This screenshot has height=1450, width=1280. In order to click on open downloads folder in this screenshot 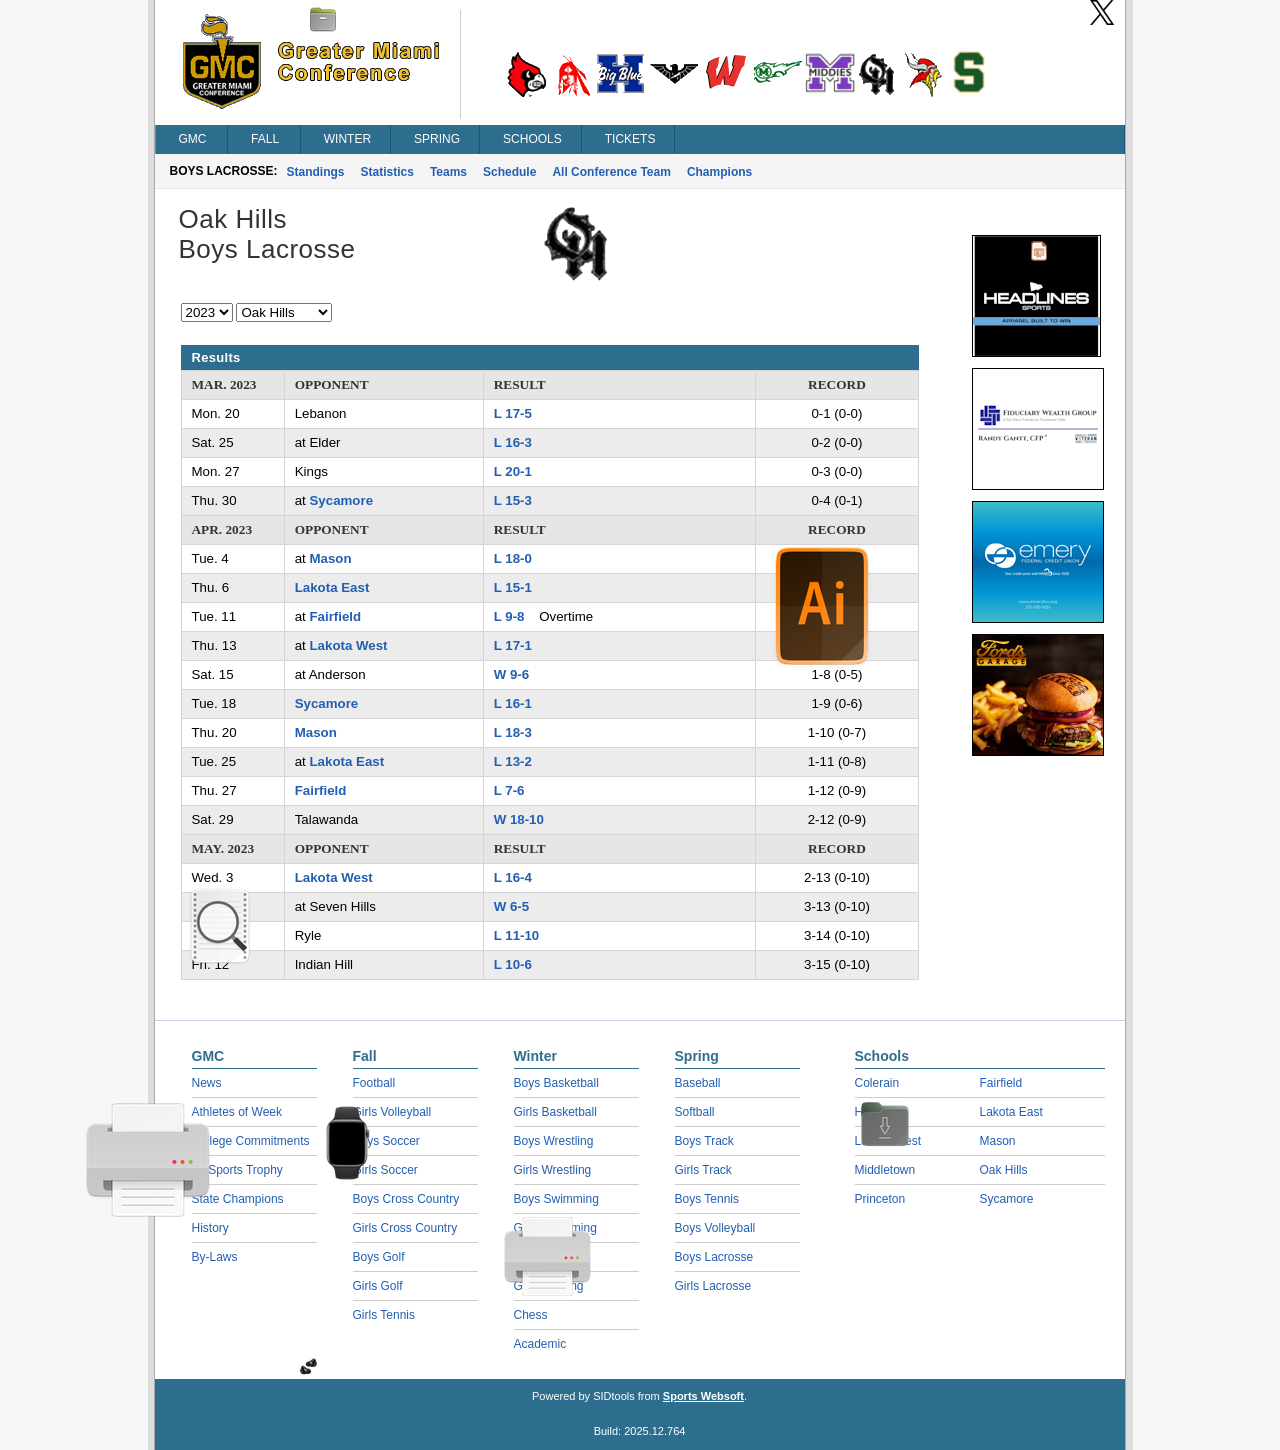, I will do `click(885, 1124)`.